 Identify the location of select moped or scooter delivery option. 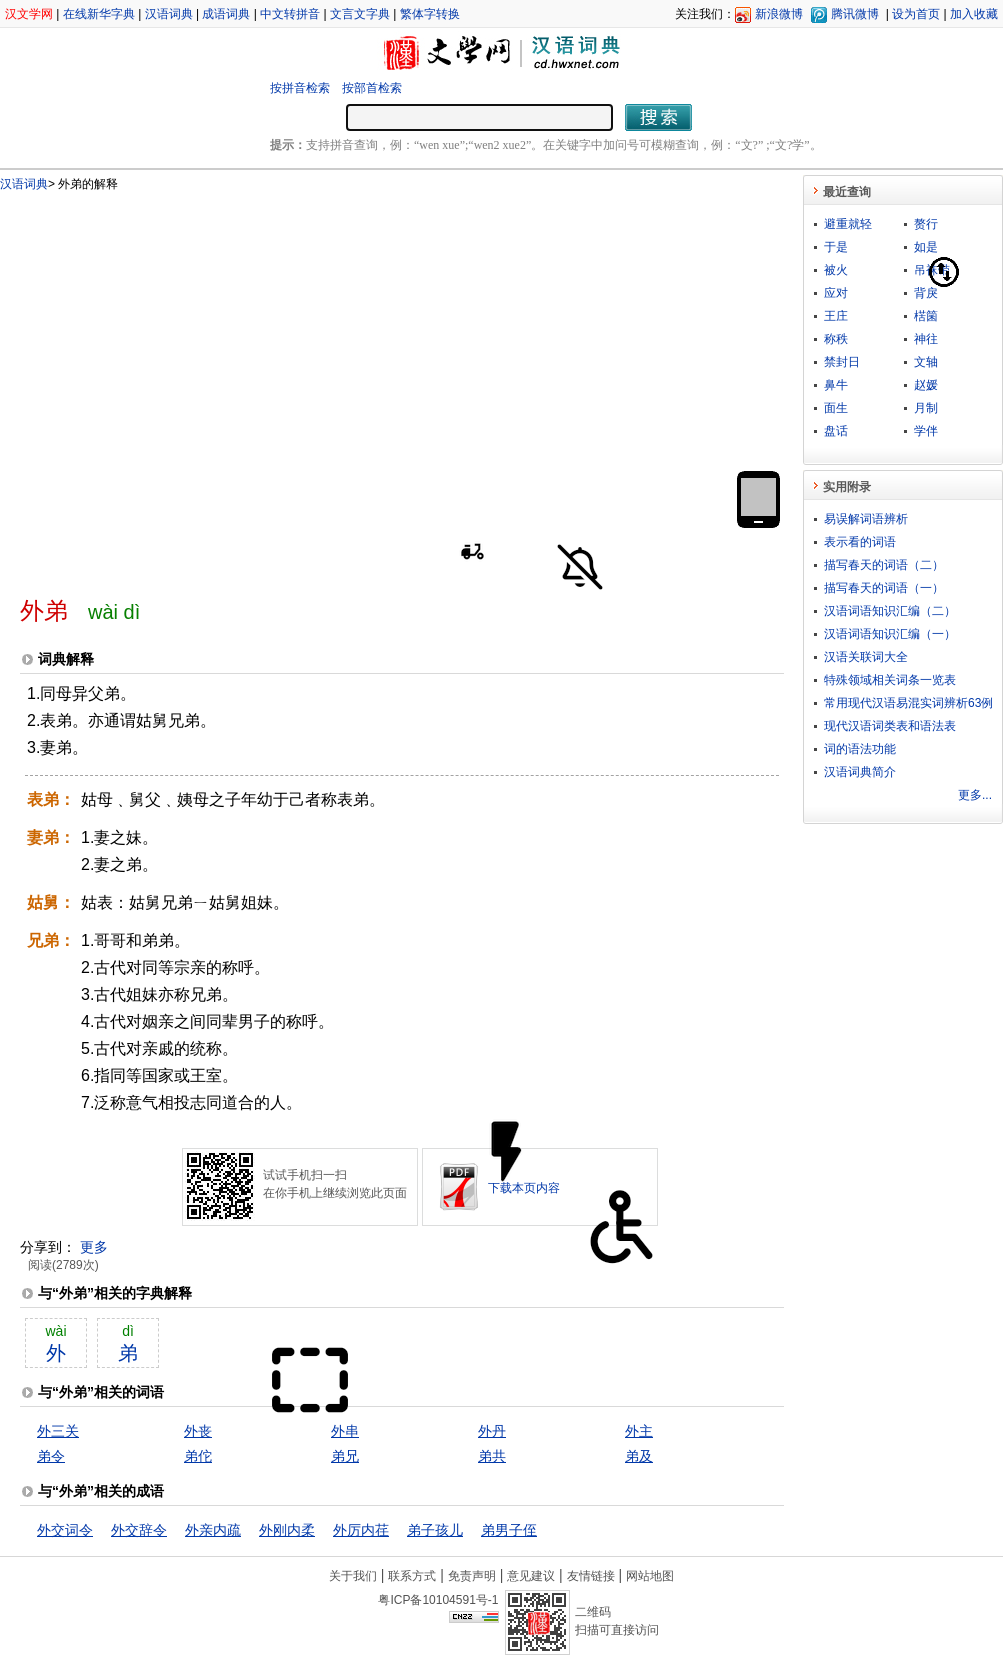
(472, 551).